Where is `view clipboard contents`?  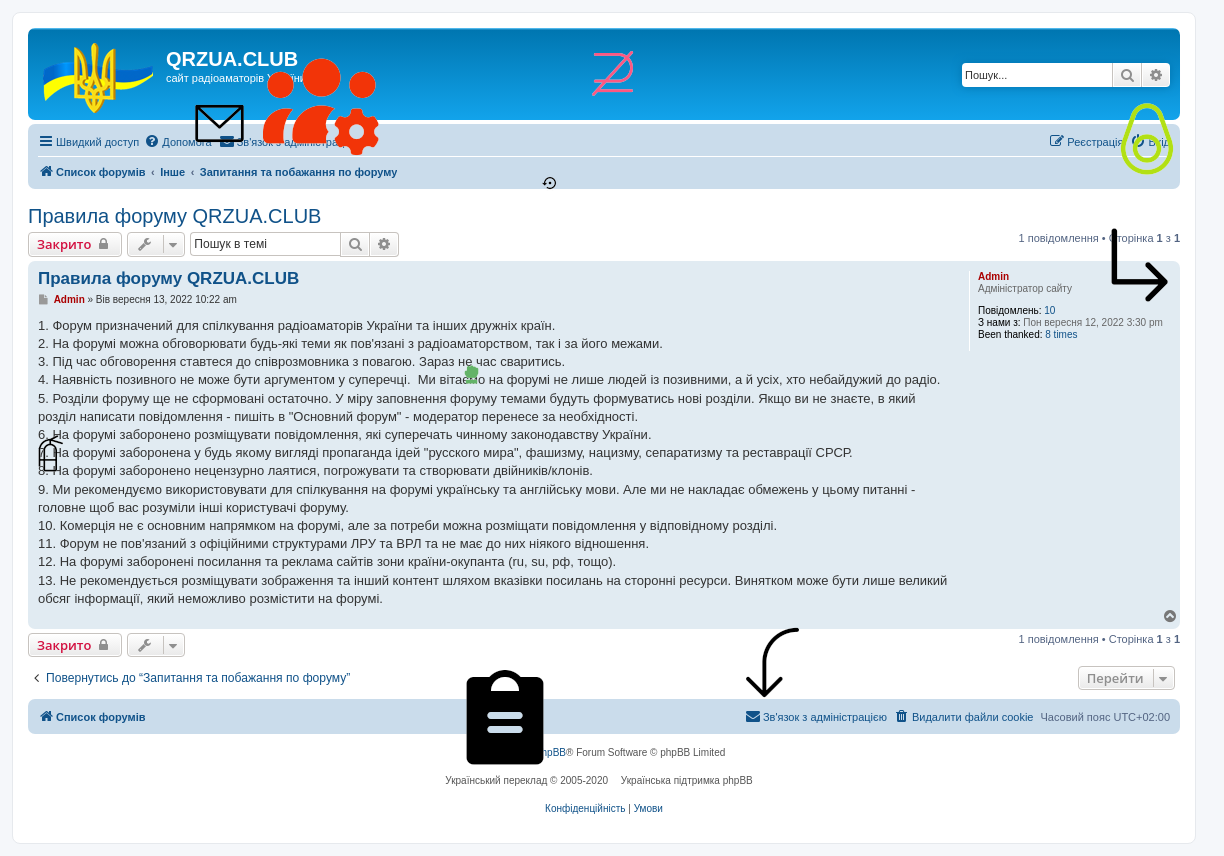
view clipboard contents is located at coordinates (505, 719).